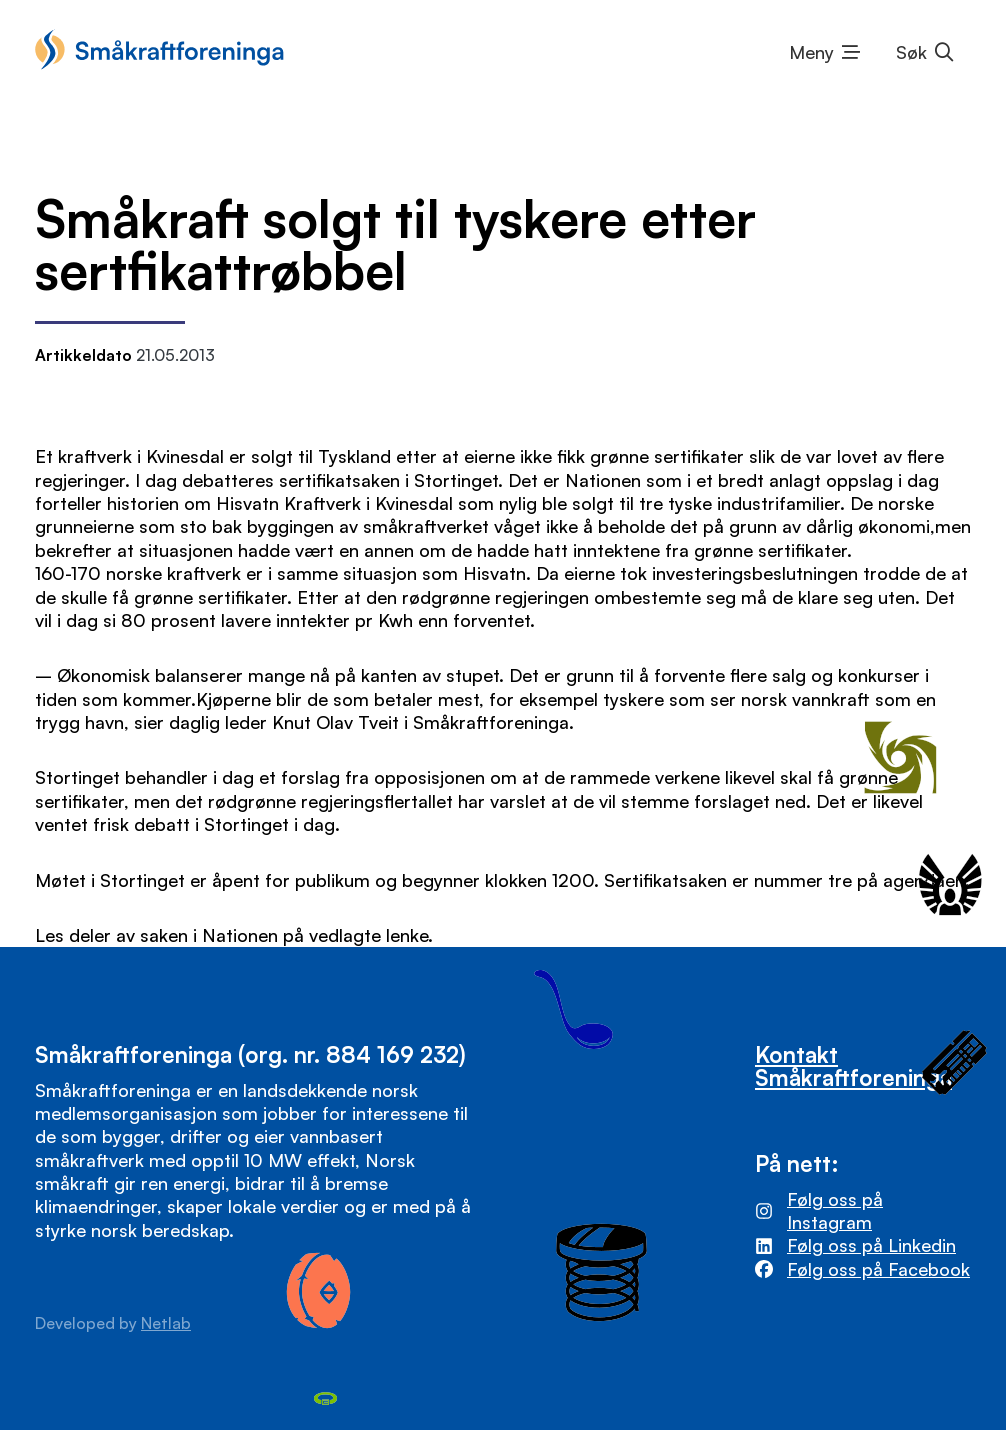 This screenshot has height=1430, width=1006. Describe the element at coordinates (325, 1398) in the screenshot. I see `equip or manage belt accessory` at that location.